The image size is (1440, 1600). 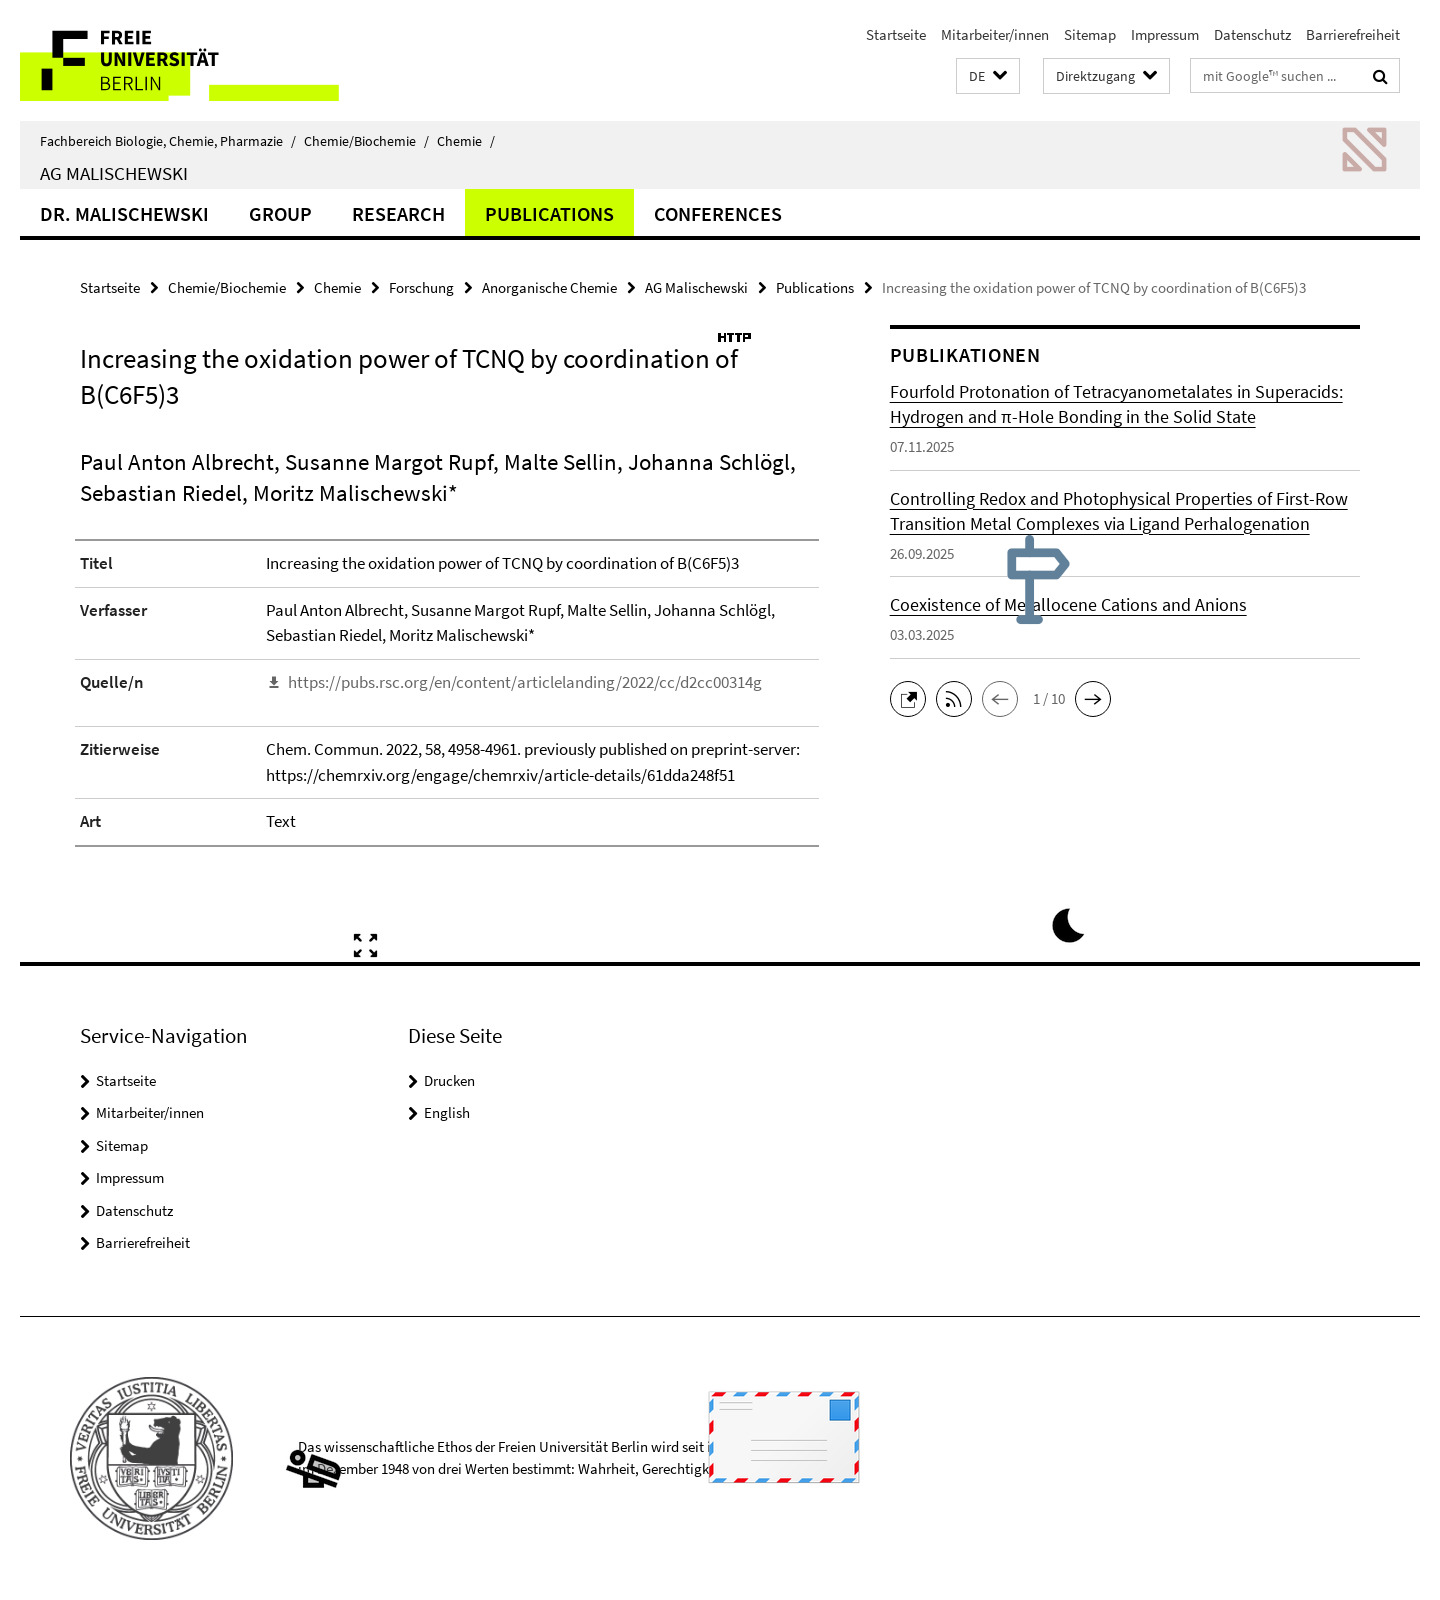 I want to click on navigate to directions or wayfinding, so click(x=1038, y=579).